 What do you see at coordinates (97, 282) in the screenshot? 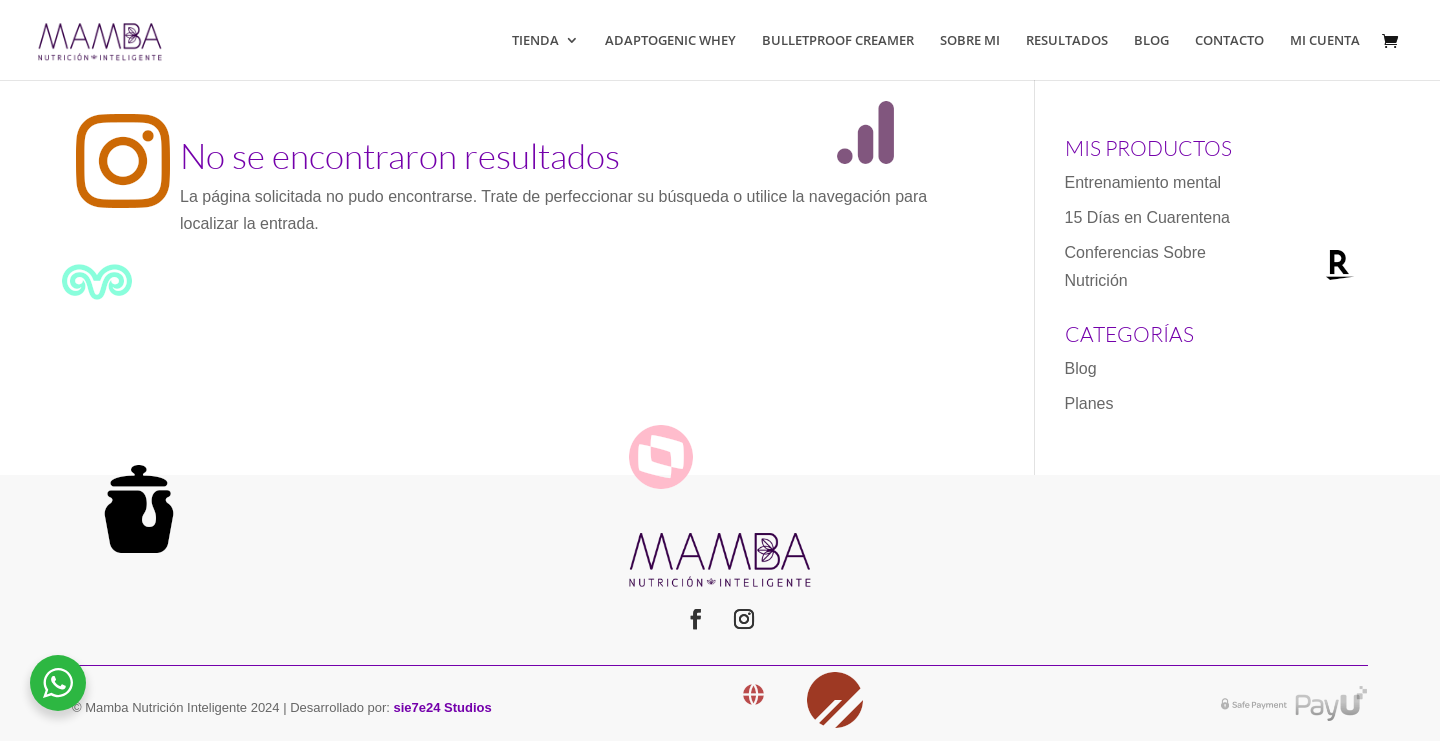
I see `koç holding company logo` at bounding box center [97, 282].